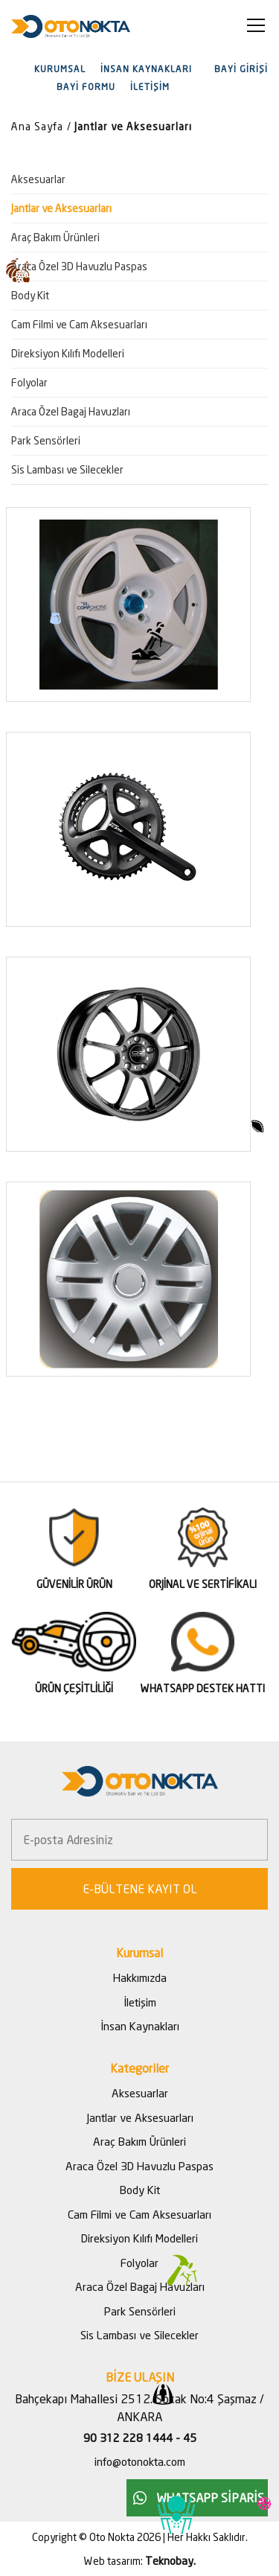  What do you see at coordinates (150, 640) in the screenshot?
I see `select a melee weapon in game inventory` at bounding box center [150, 640].